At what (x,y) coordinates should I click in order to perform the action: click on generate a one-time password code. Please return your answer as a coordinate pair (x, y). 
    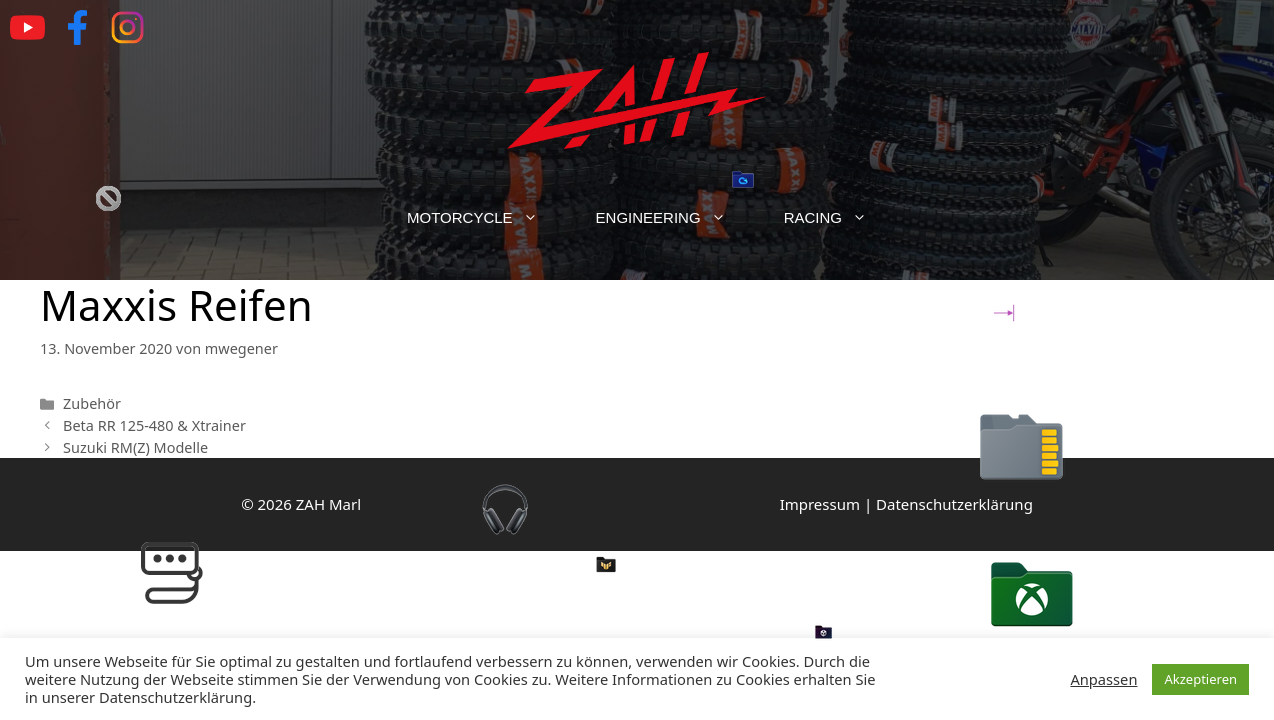
    Looking at the image, I should click on (174, 575).